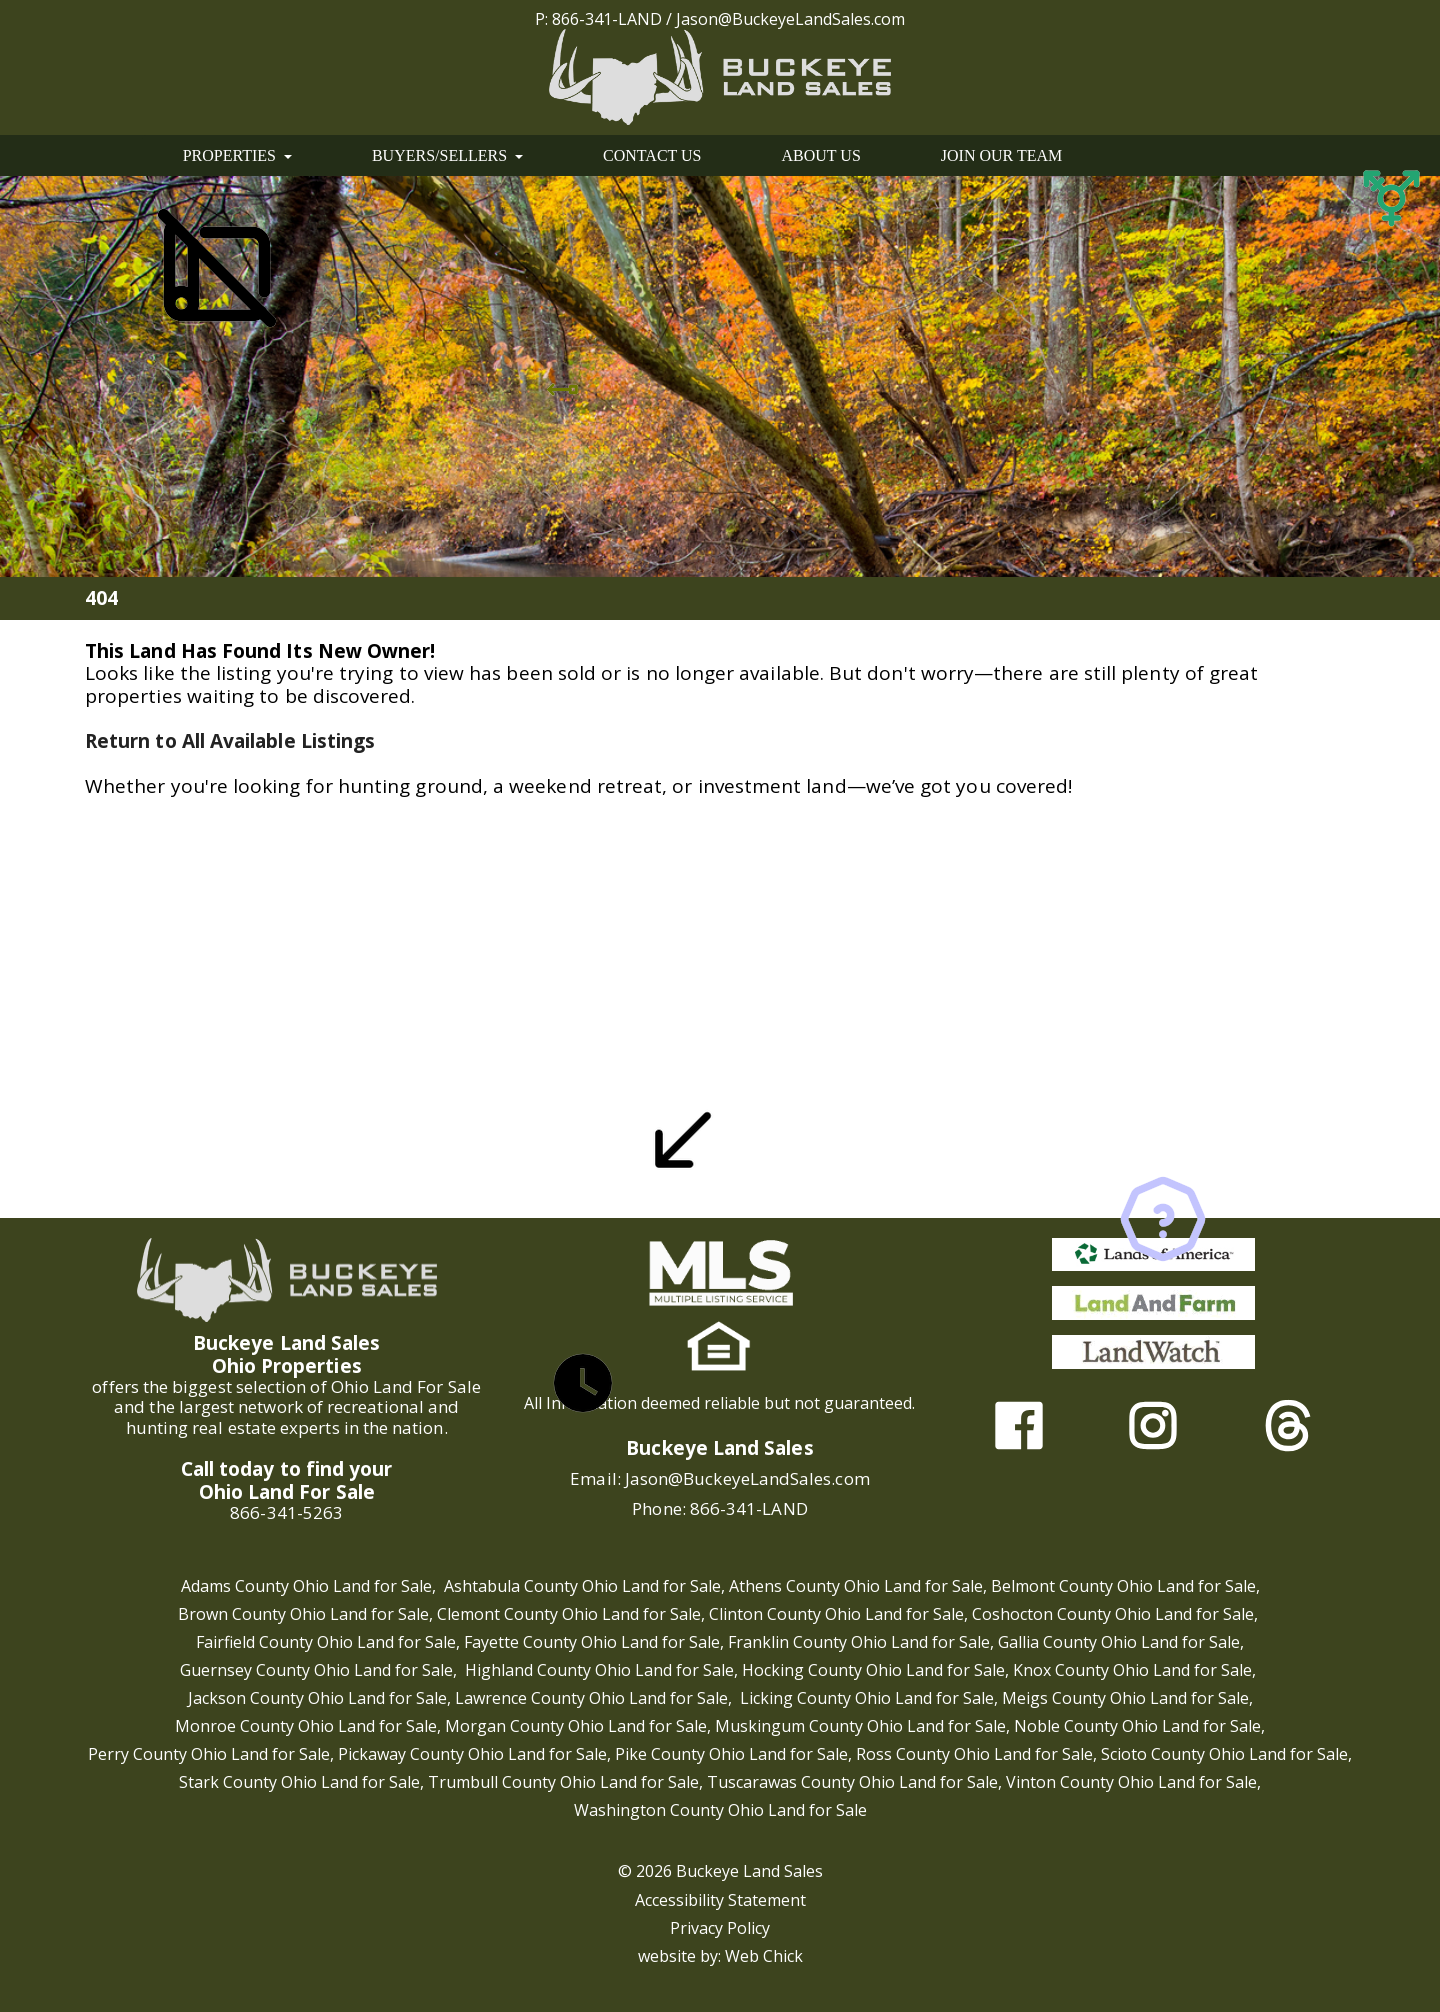  Describe the element at coordinates (217, 268) in the screenshot. I see `disable wallpaper display` at that location.